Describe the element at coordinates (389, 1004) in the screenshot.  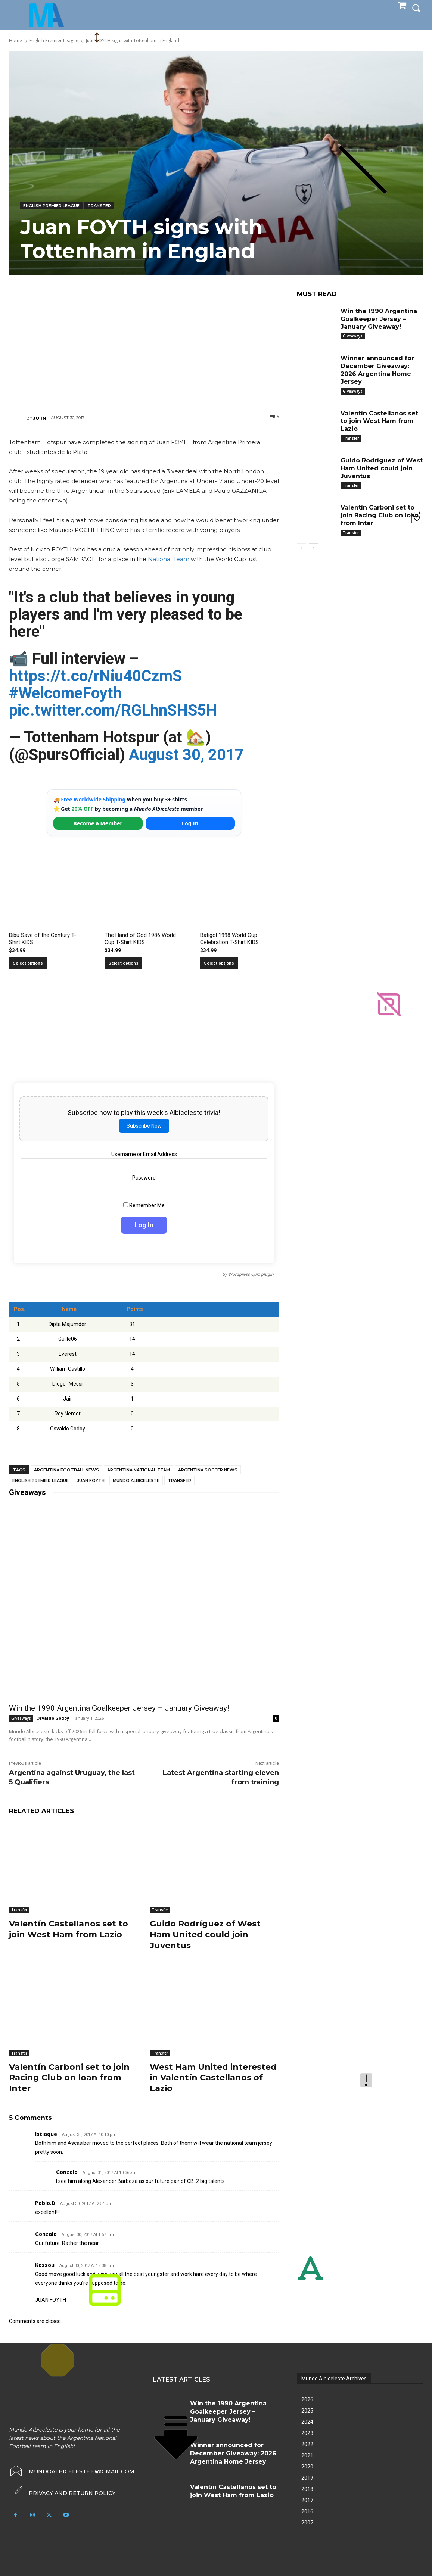
I see `no parking available` at that location.